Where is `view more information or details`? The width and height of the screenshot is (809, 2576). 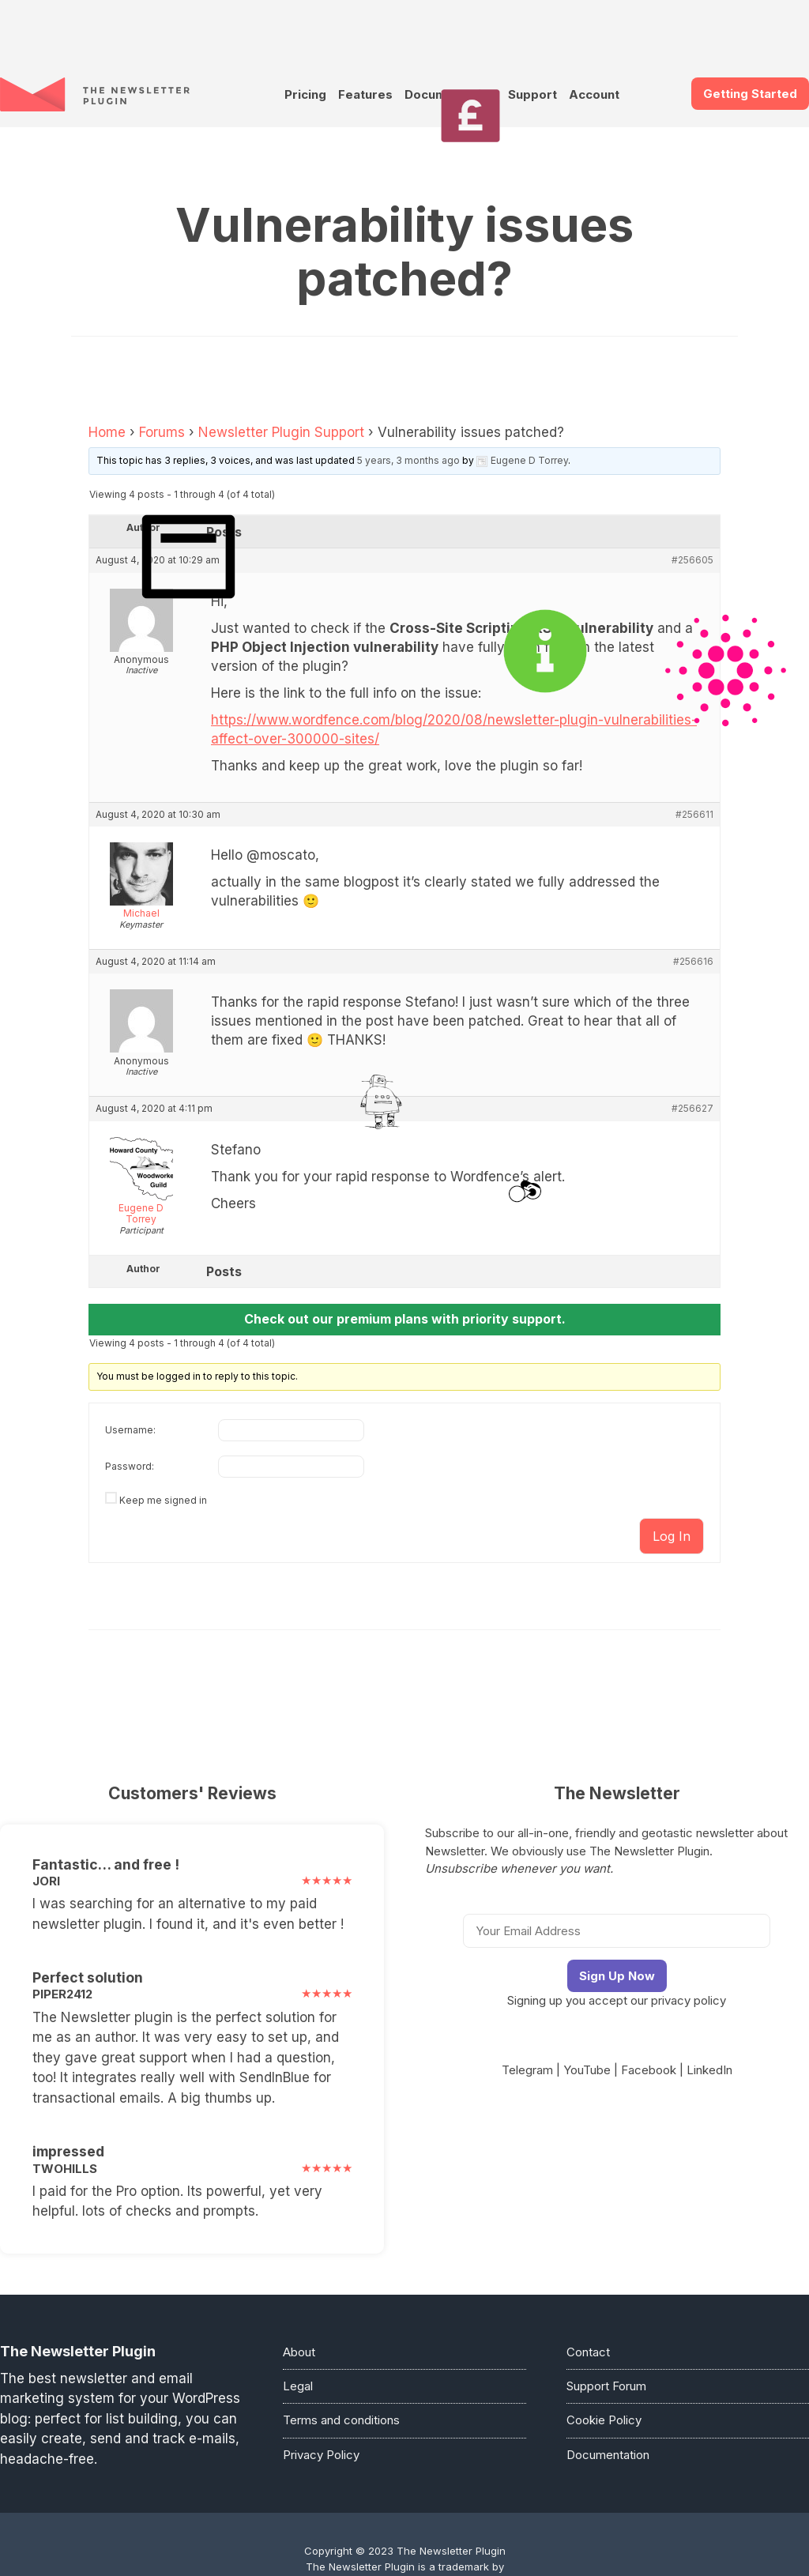 view more information or details is located at coordinates (545, 651).